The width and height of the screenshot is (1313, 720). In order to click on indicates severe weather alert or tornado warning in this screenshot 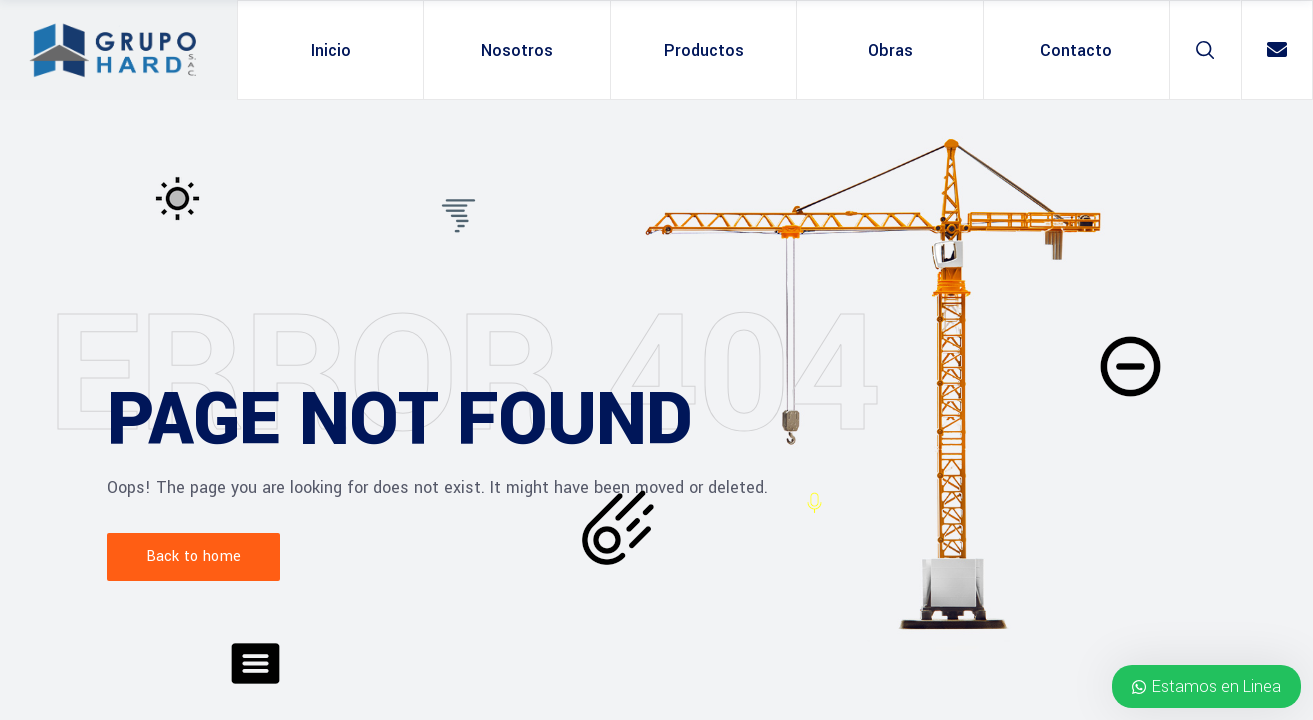, I will do `click(458, 214)`.